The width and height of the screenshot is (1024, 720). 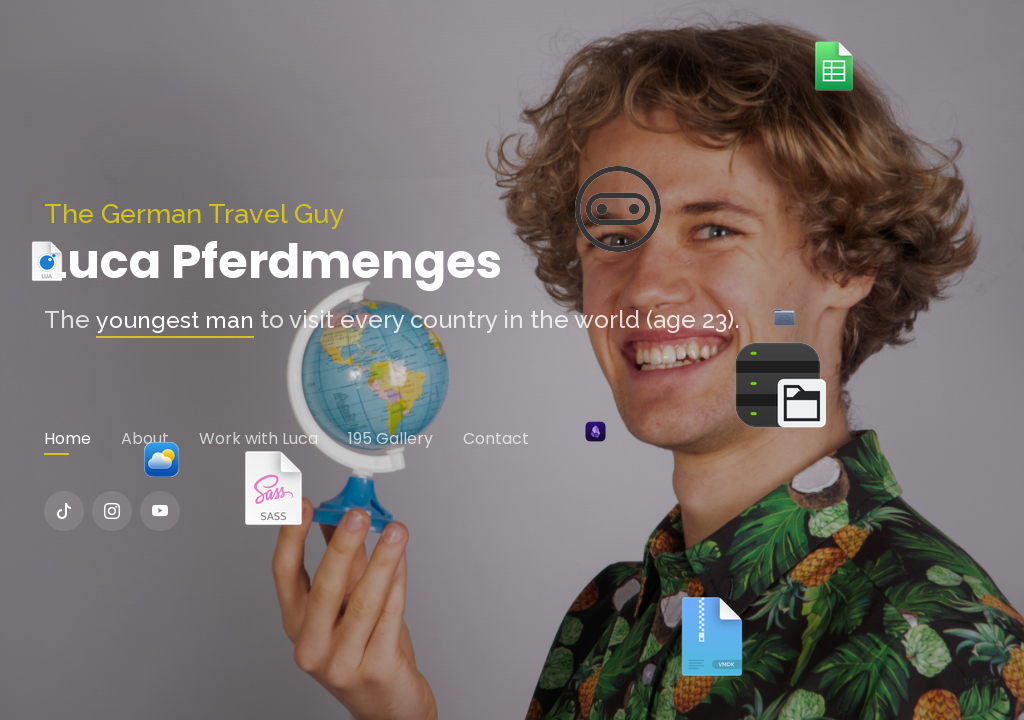 What do you see at coordinates (834, 67) in the screenshot?
I see `open a google sheets document` at bounding box center [834, 67].